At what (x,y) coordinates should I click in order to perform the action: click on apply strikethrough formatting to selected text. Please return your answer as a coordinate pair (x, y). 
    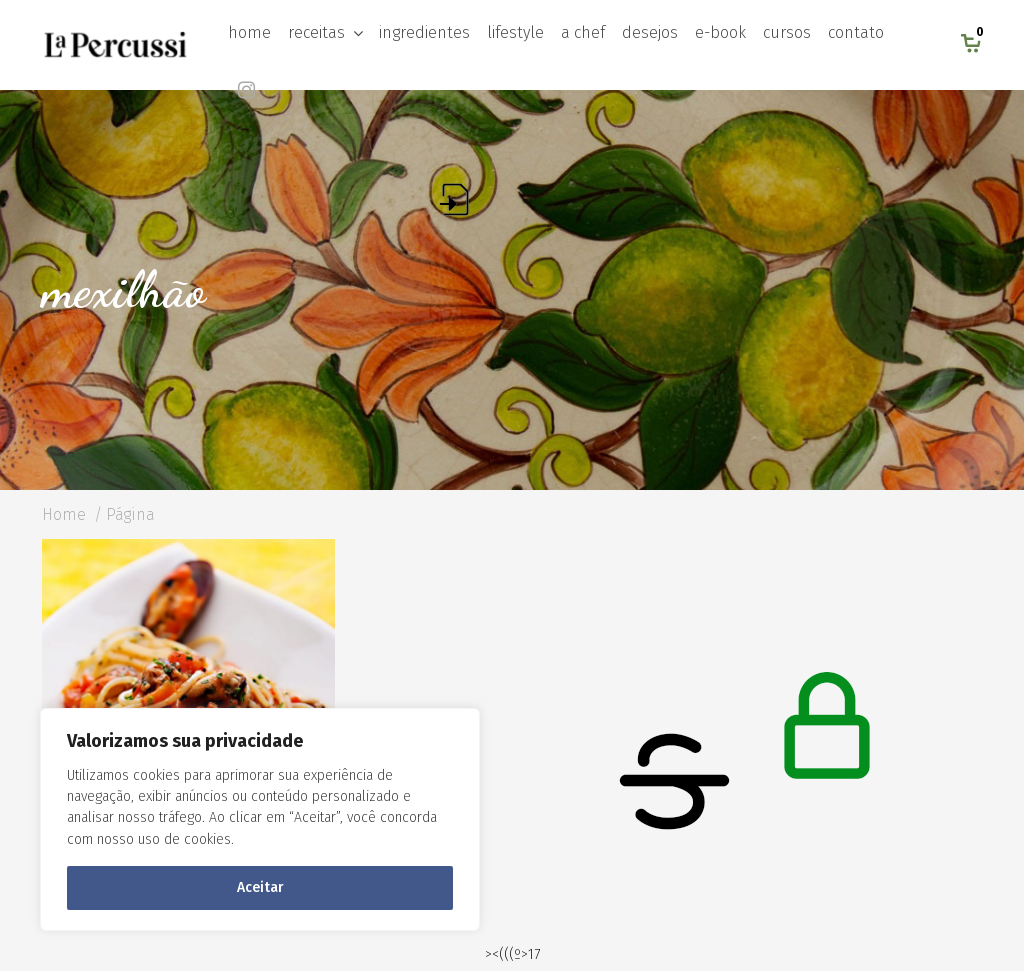
    Looking at the image, I should click on (674, 782).